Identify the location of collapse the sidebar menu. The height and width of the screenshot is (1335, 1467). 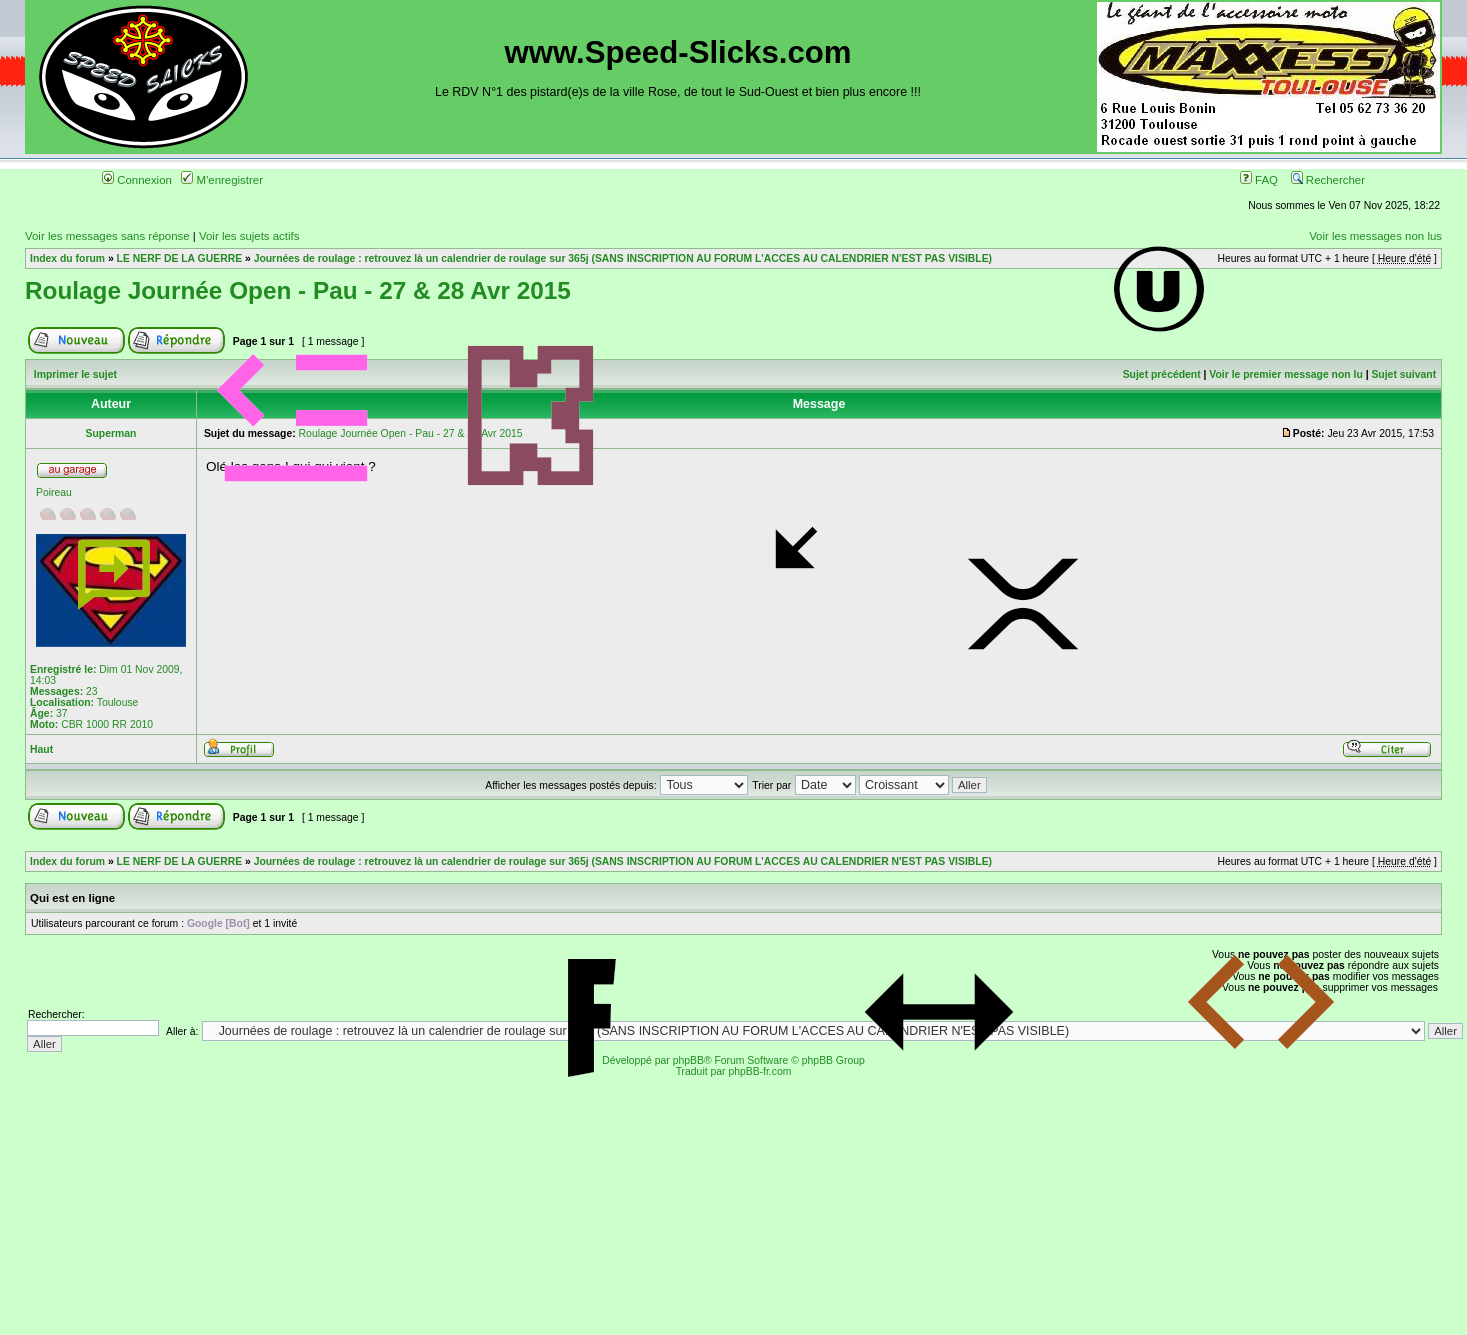
(296, 418).